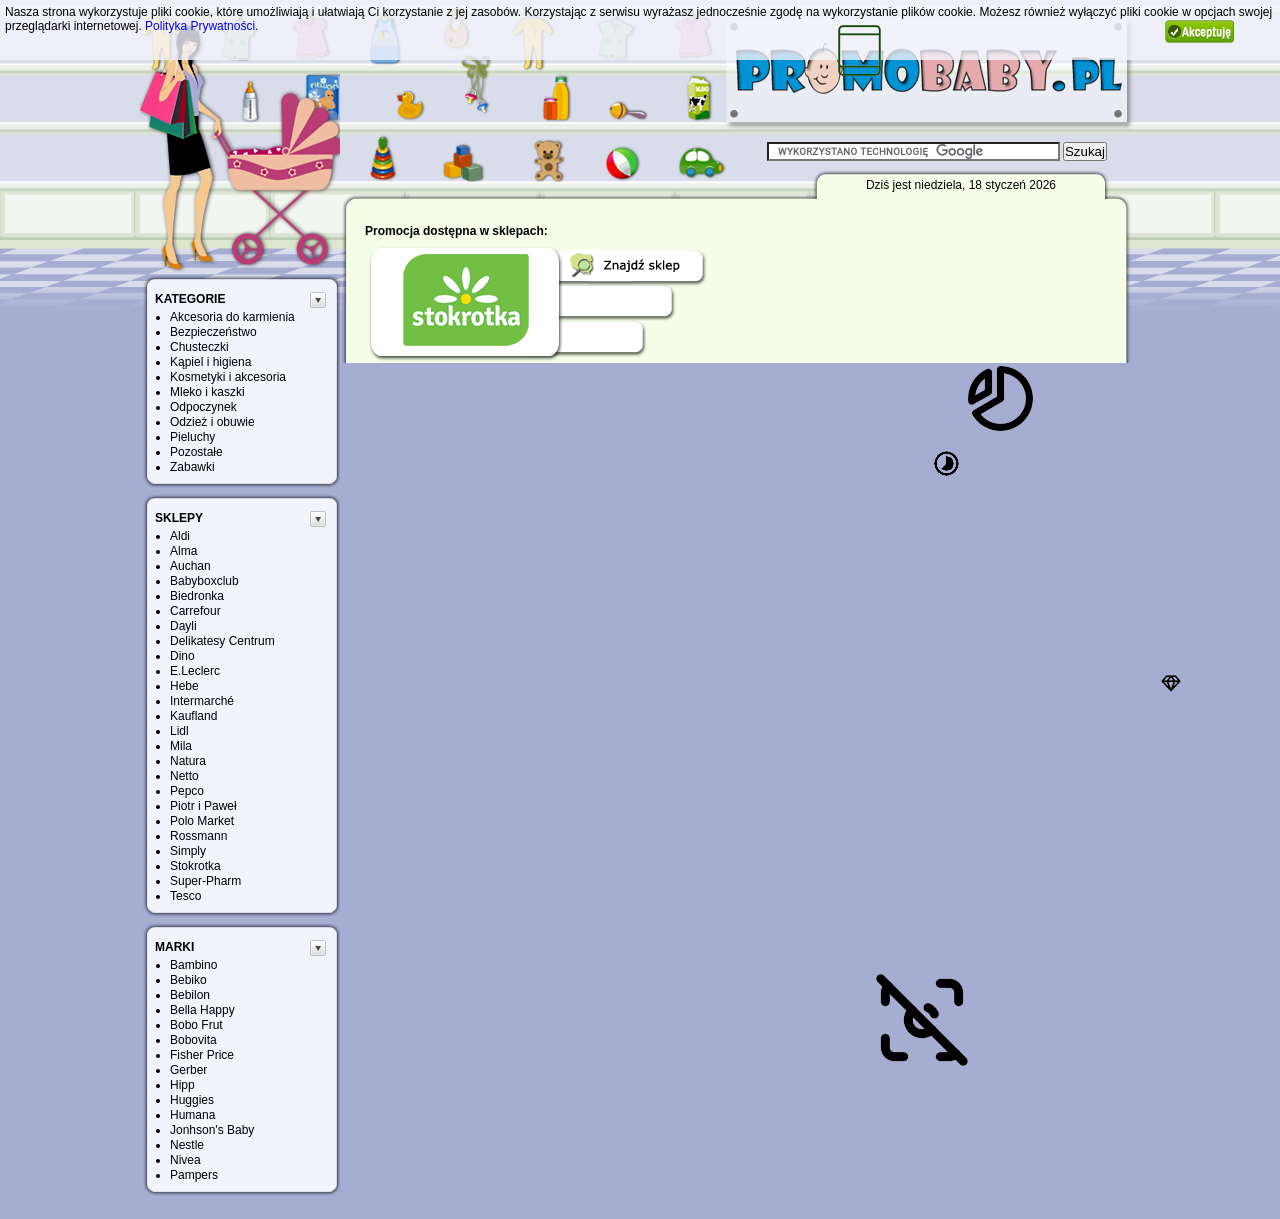 This screenshot has height=1219, width=1280. Describe the element at coordinates (859, 50) in the screenshot. I see `switch to tablet view` at that location.